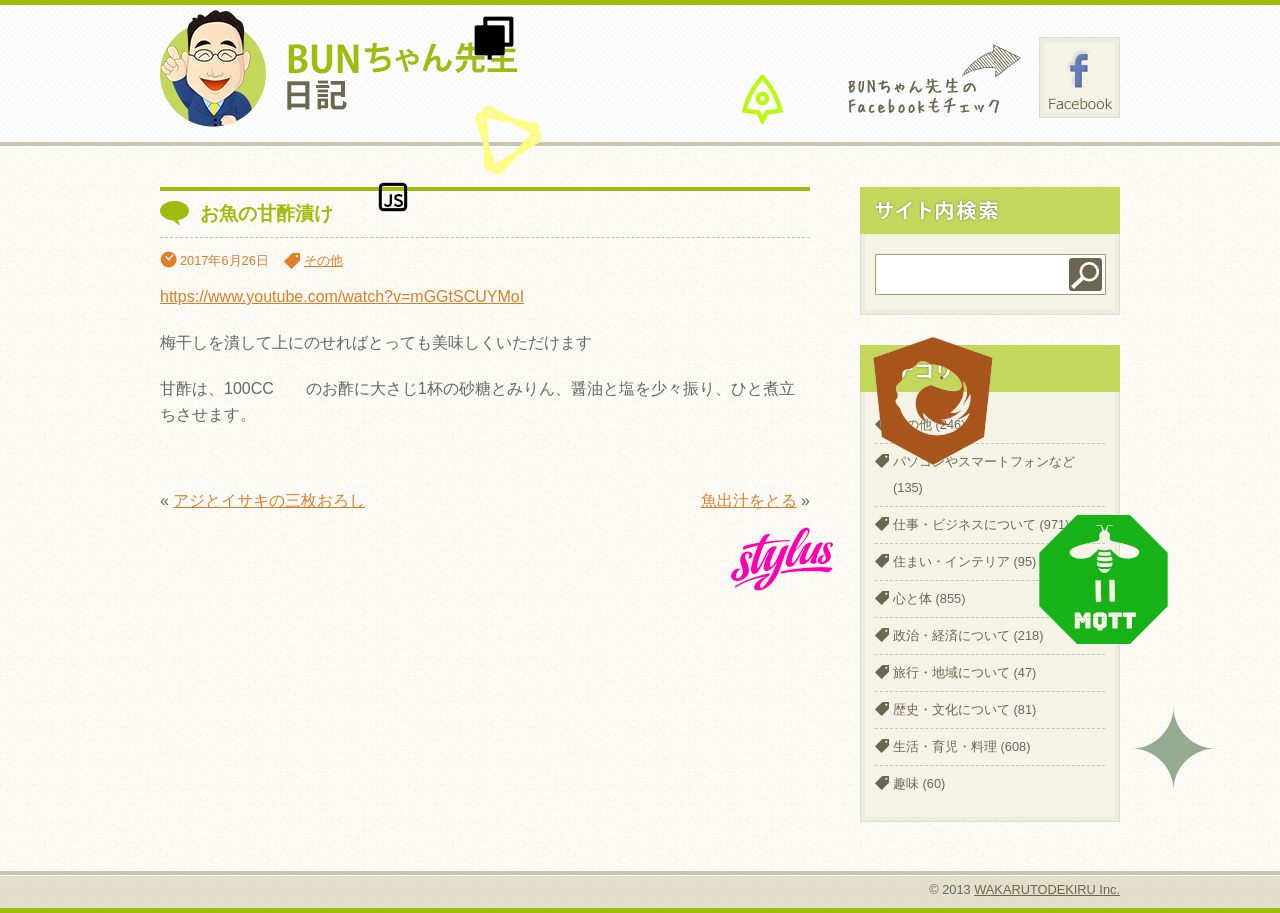  Describe the element at coordinates (933, 401) in the screenshot. I see `ngrx state management library logo` at that location.